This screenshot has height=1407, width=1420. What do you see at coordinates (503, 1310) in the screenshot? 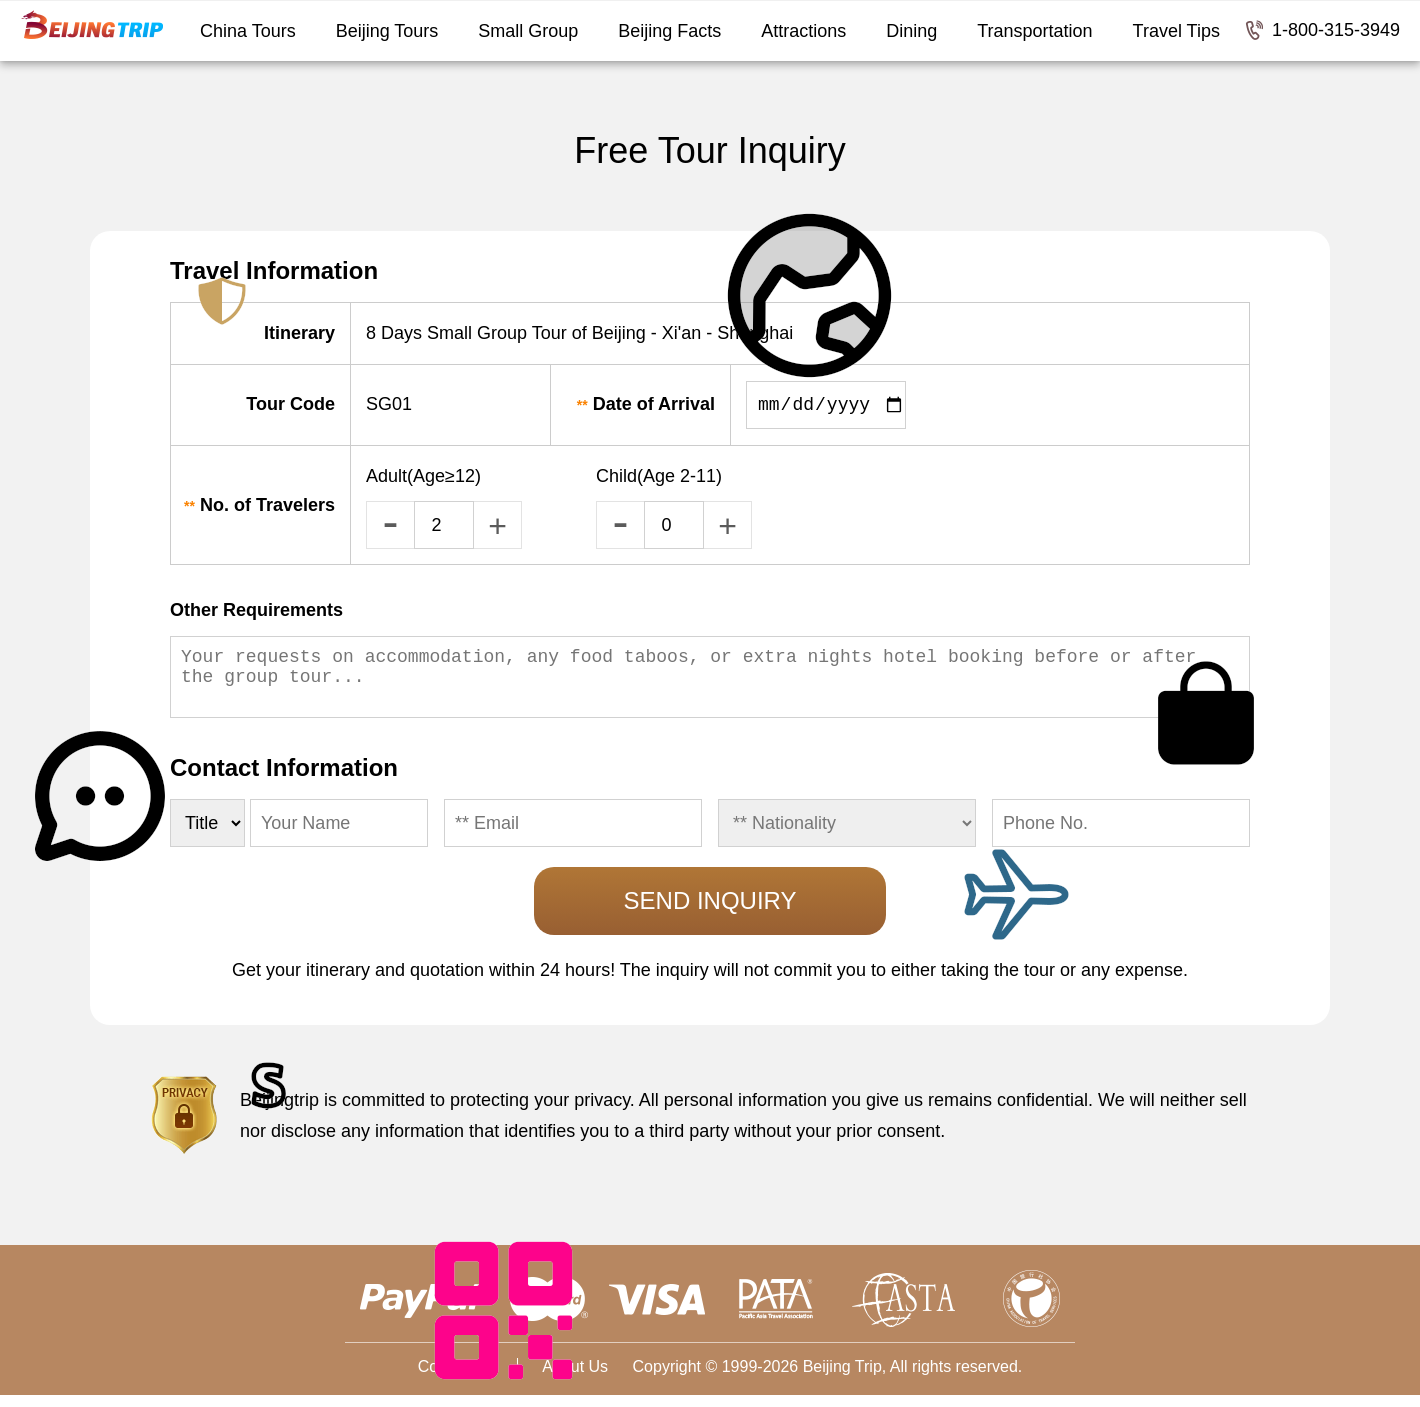
I see `scan or generate a QR code` at bounding box center [503, 1310].